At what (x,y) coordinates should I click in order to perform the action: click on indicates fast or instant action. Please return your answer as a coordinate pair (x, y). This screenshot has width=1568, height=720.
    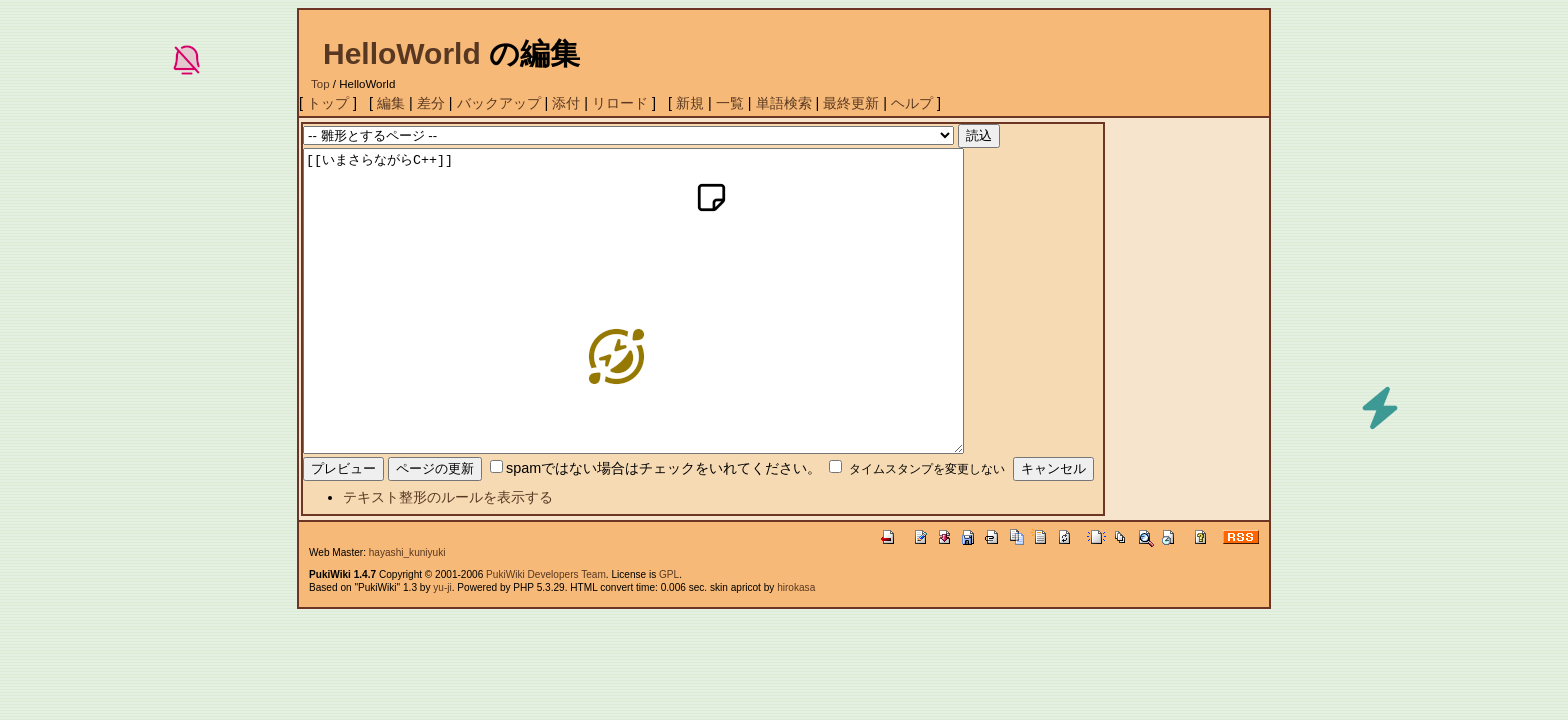
    Looking at the image, I should click on (1380, 408).